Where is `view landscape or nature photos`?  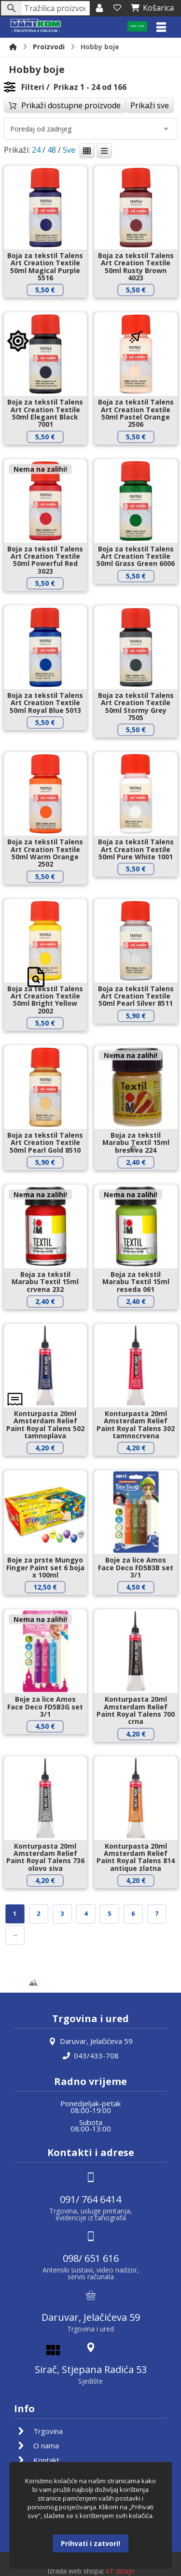
view landscape or nature photos is located at coordinates (33, 1983).